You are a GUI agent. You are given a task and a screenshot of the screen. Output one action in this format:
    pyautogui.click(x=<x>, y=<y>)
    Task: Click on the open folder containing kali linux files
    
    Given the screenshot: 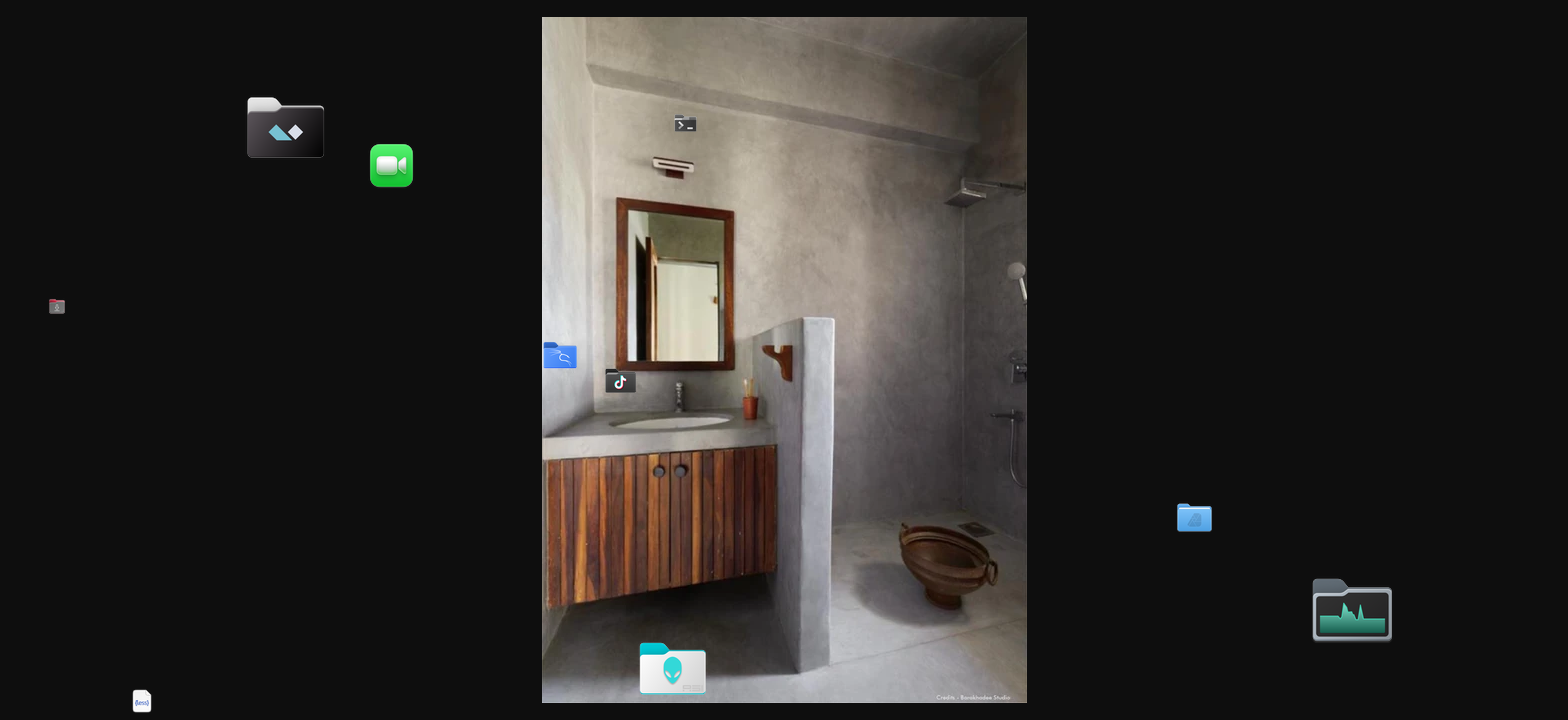 What is the action you would take?
    pyautogui.click(x=560, y=356)
    